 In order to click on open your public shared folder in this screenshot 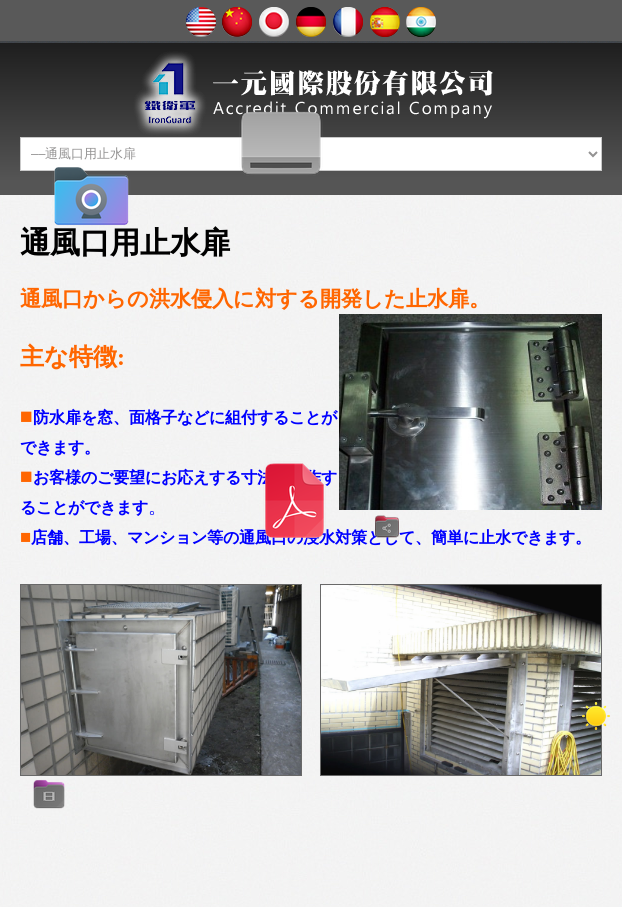, I will do `click(387, 526)`.